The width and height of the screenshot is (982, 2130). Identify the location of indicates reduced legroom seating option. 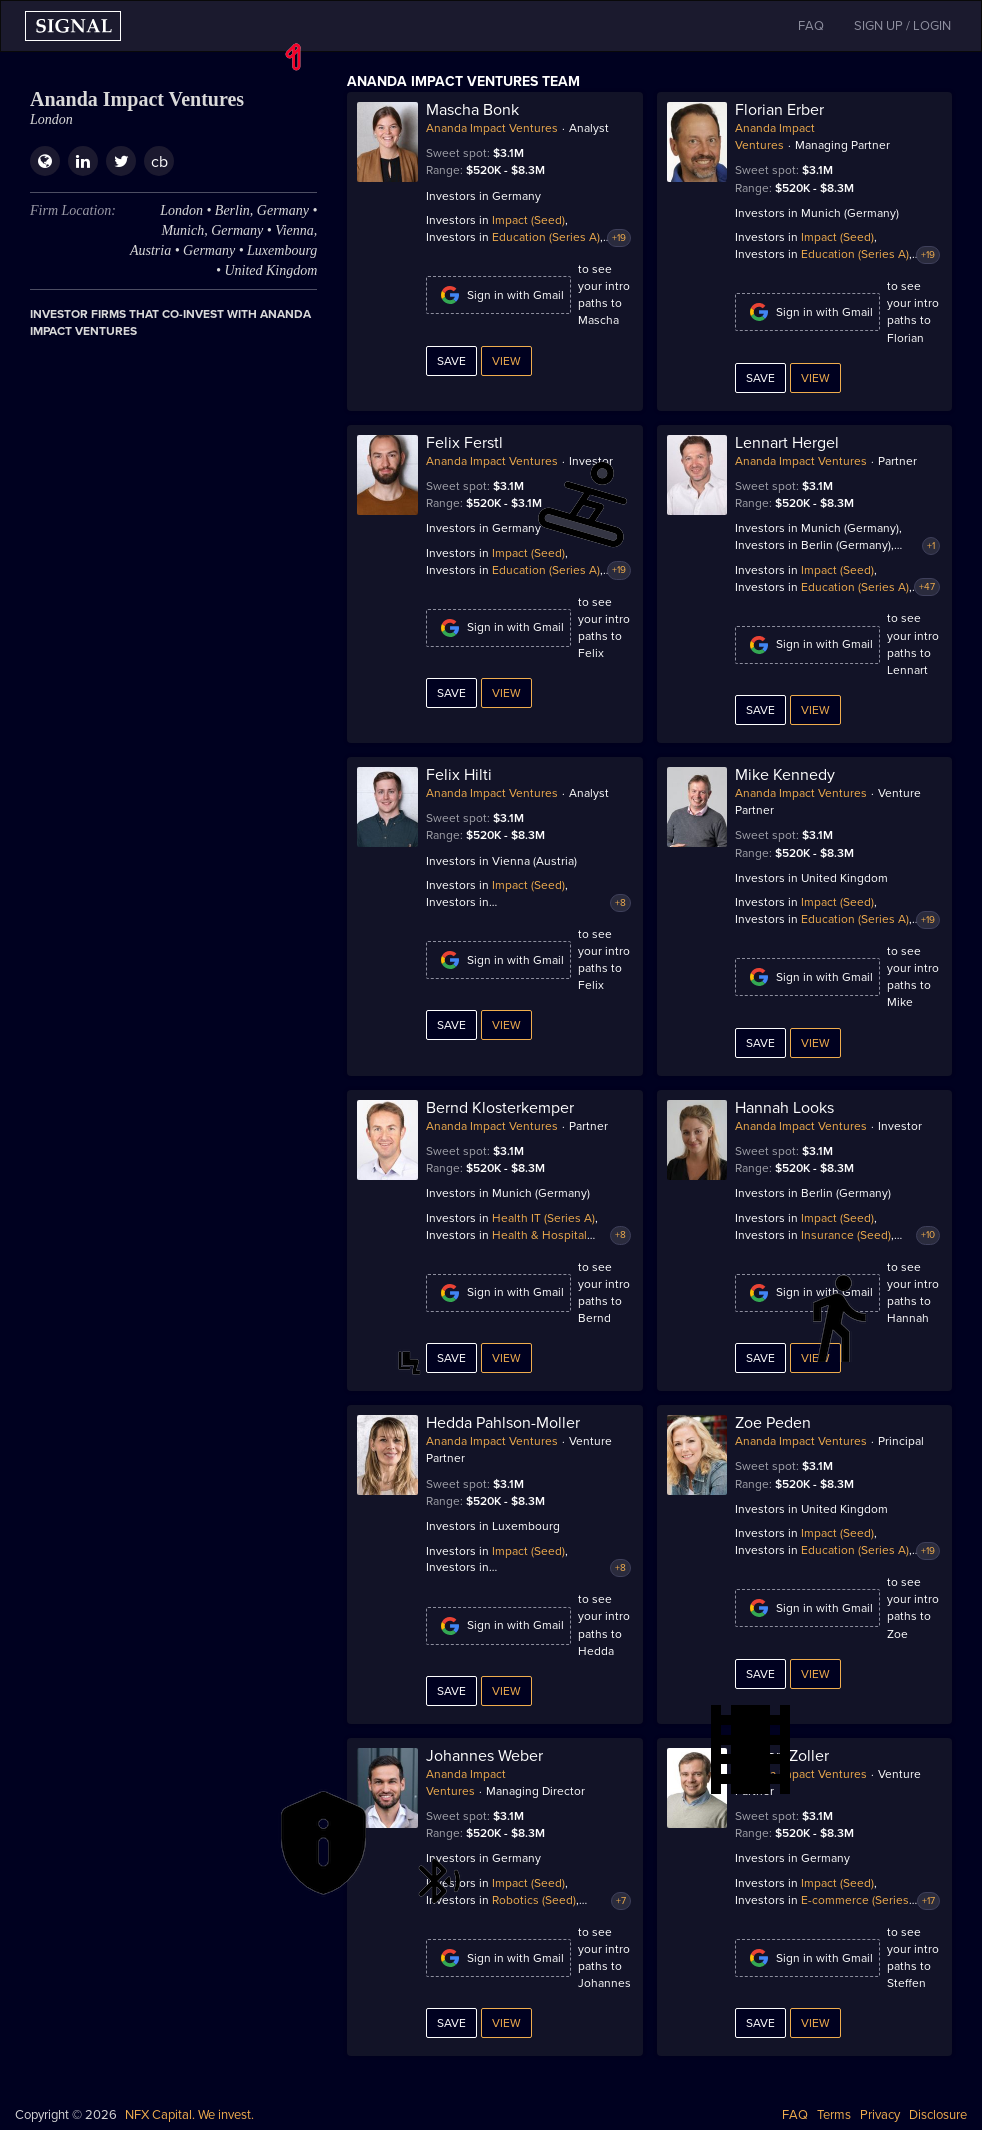
(410, 1363).